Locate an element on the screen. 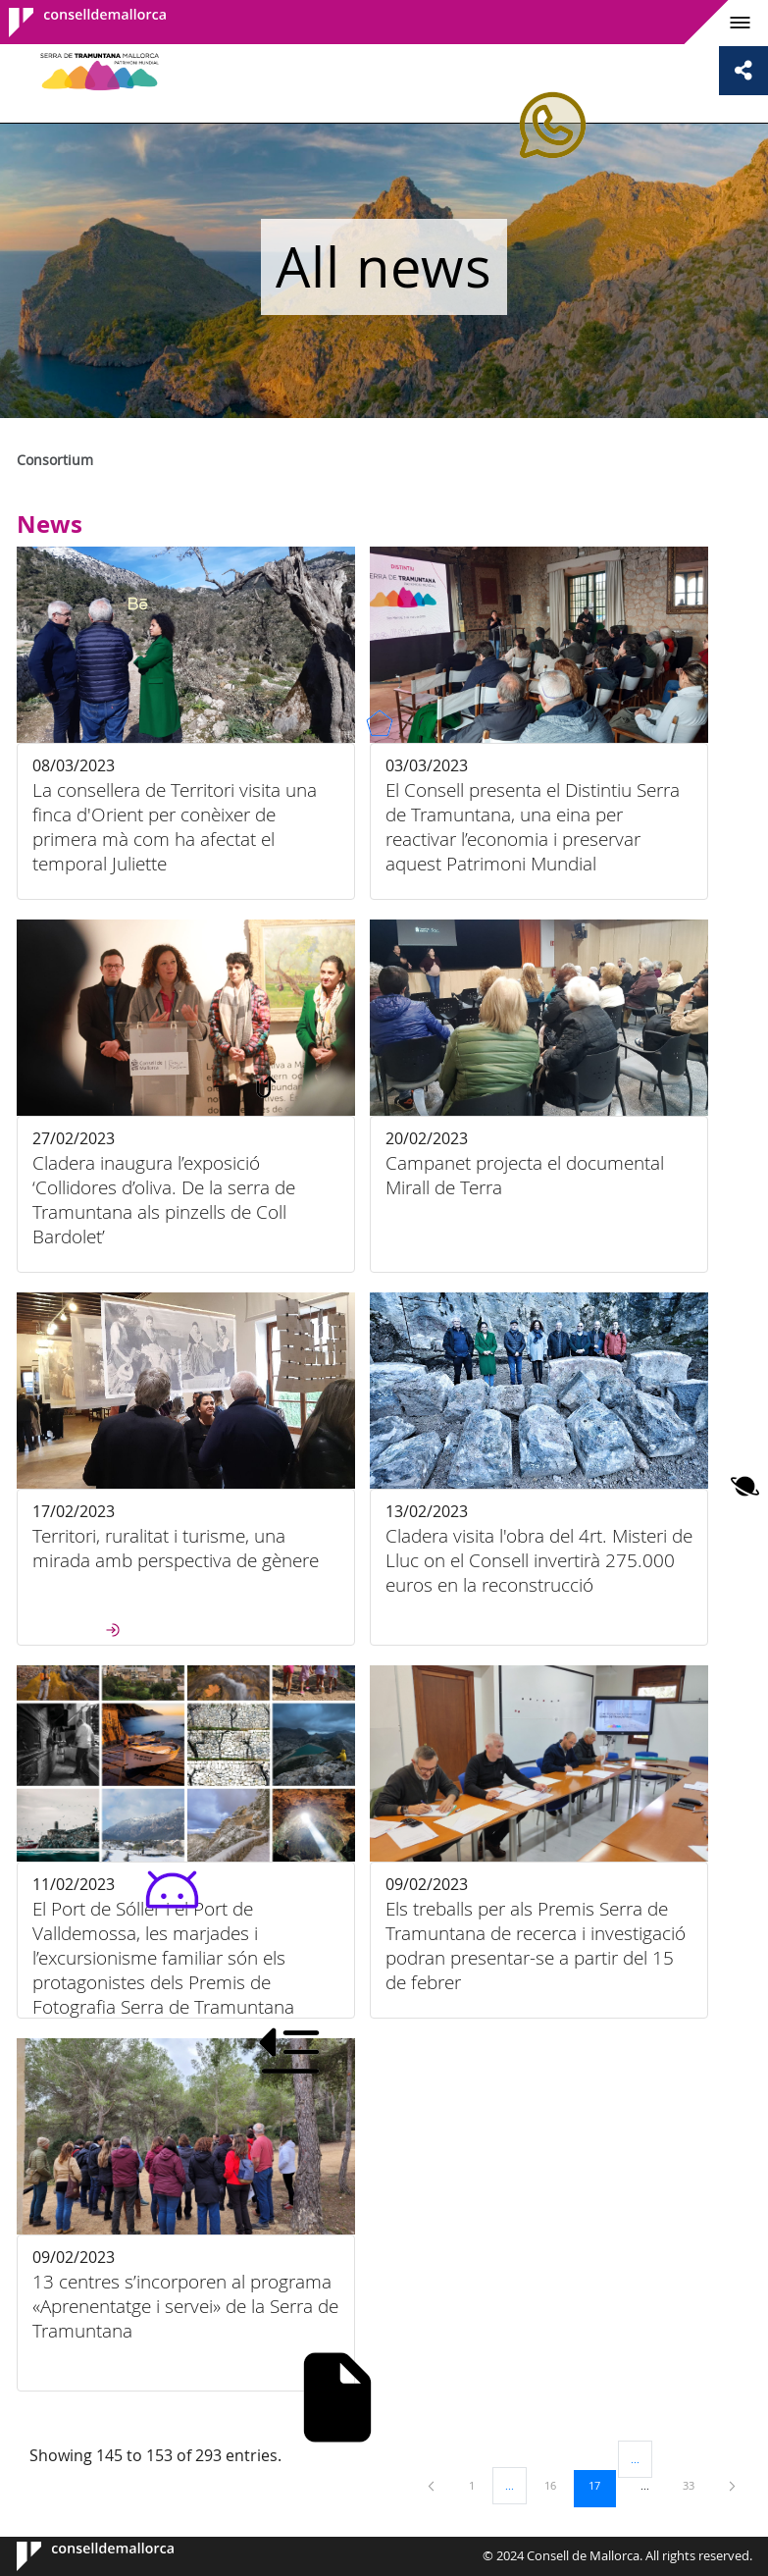  explore global or worldwide content is located at coordinates (744, 1486).